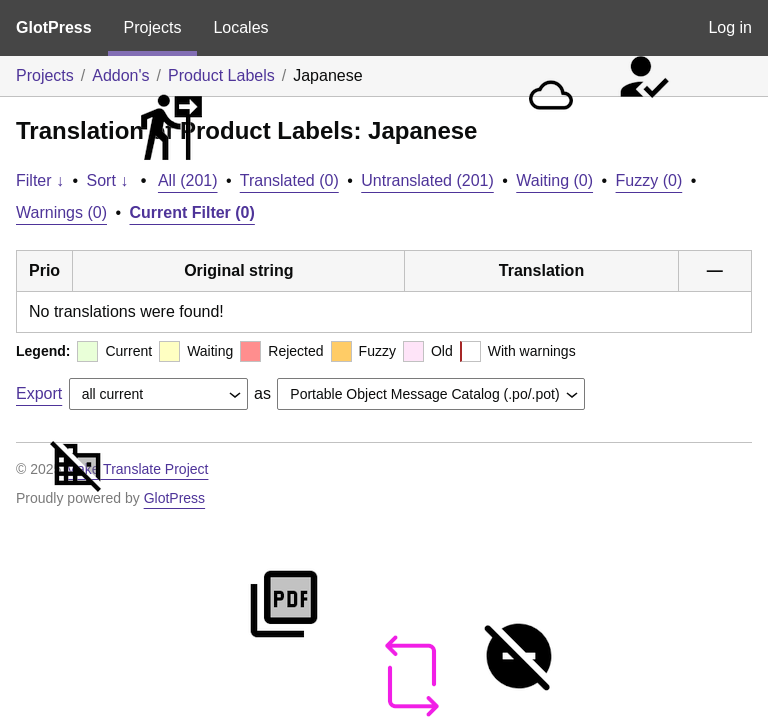  I want to click on follow directional signs or navigation guidance, so click(171, 126).